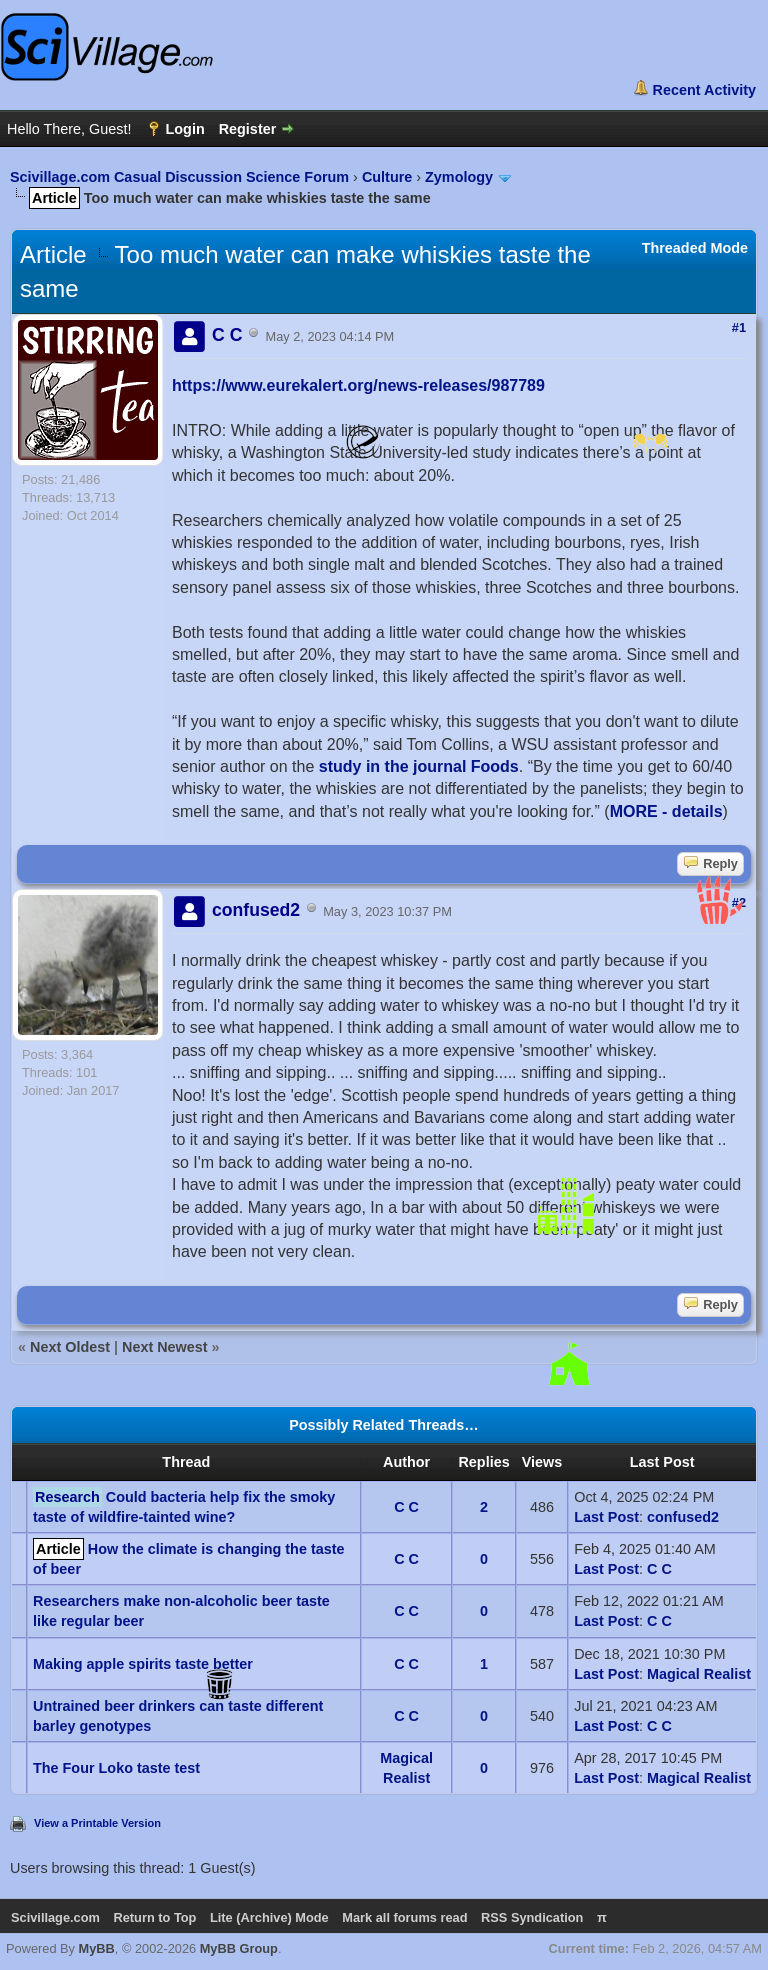  Describe the element at coordinates (219, 1679) in the screenshot. I see `empty inventory or storage container` at that location.